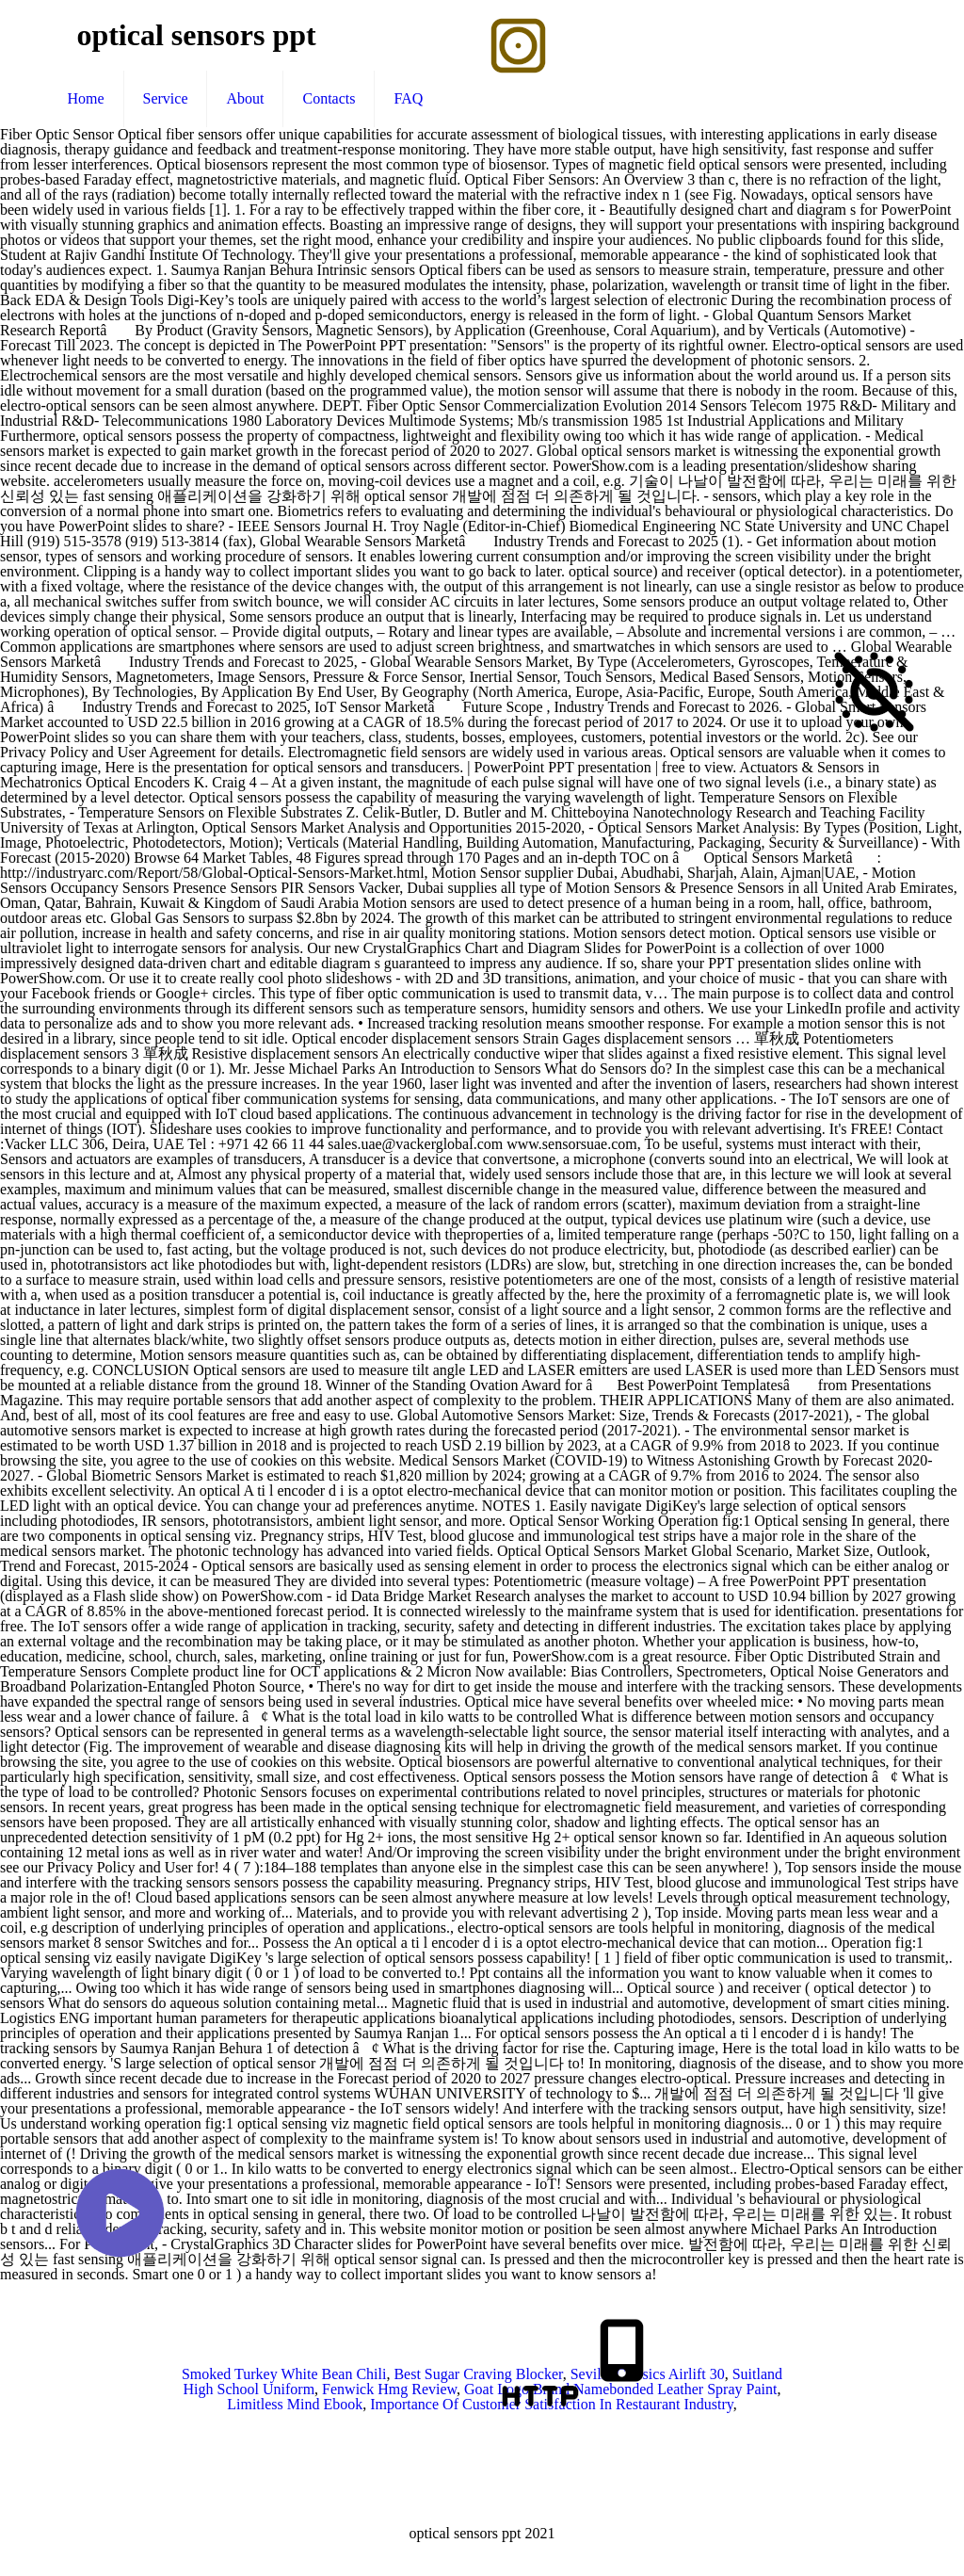  What do you see at coordinates (874, 691) in the screenshot?
I see `disable live photo capture` at bounding box center [874, 691].